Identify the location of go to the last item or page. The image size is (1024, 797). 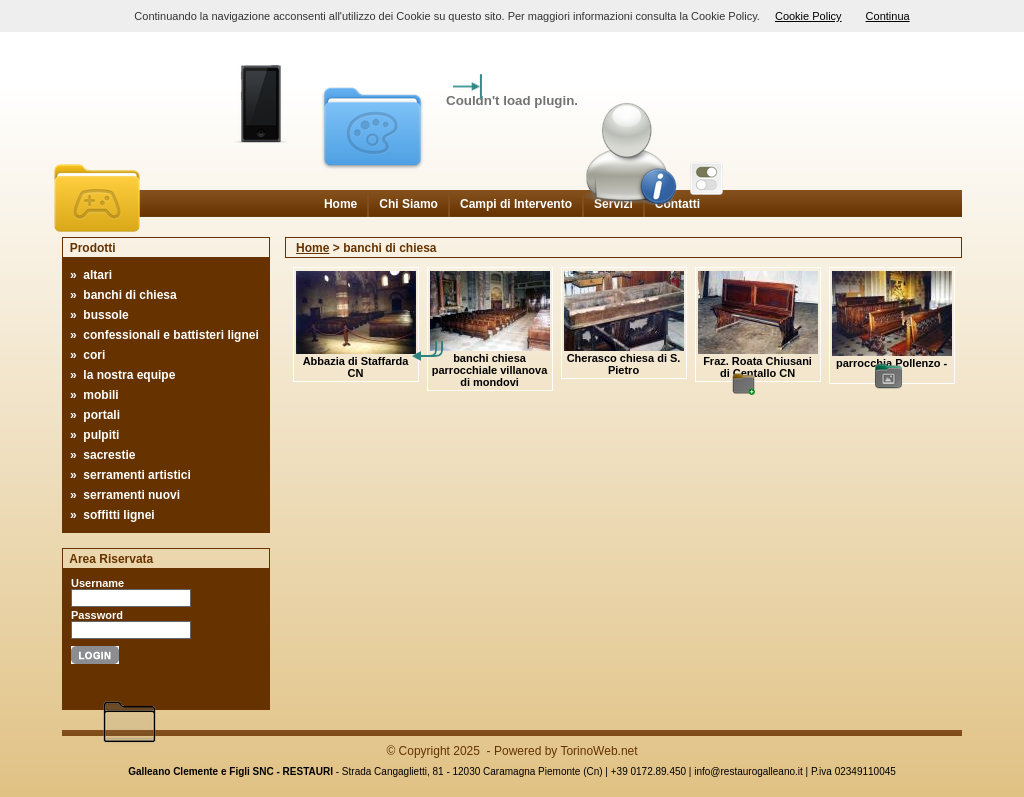
(467, 86).